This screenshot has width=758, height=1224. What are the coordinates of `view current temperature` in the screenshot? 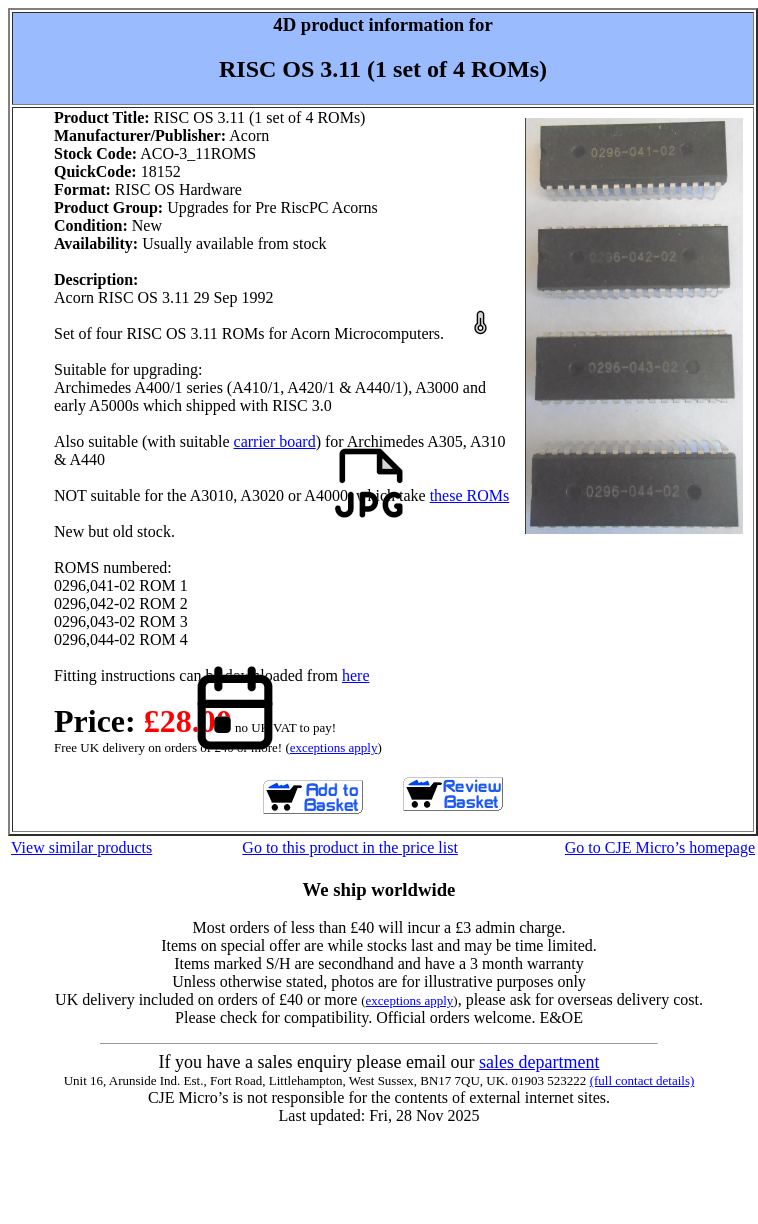 It's located at (480, 322).